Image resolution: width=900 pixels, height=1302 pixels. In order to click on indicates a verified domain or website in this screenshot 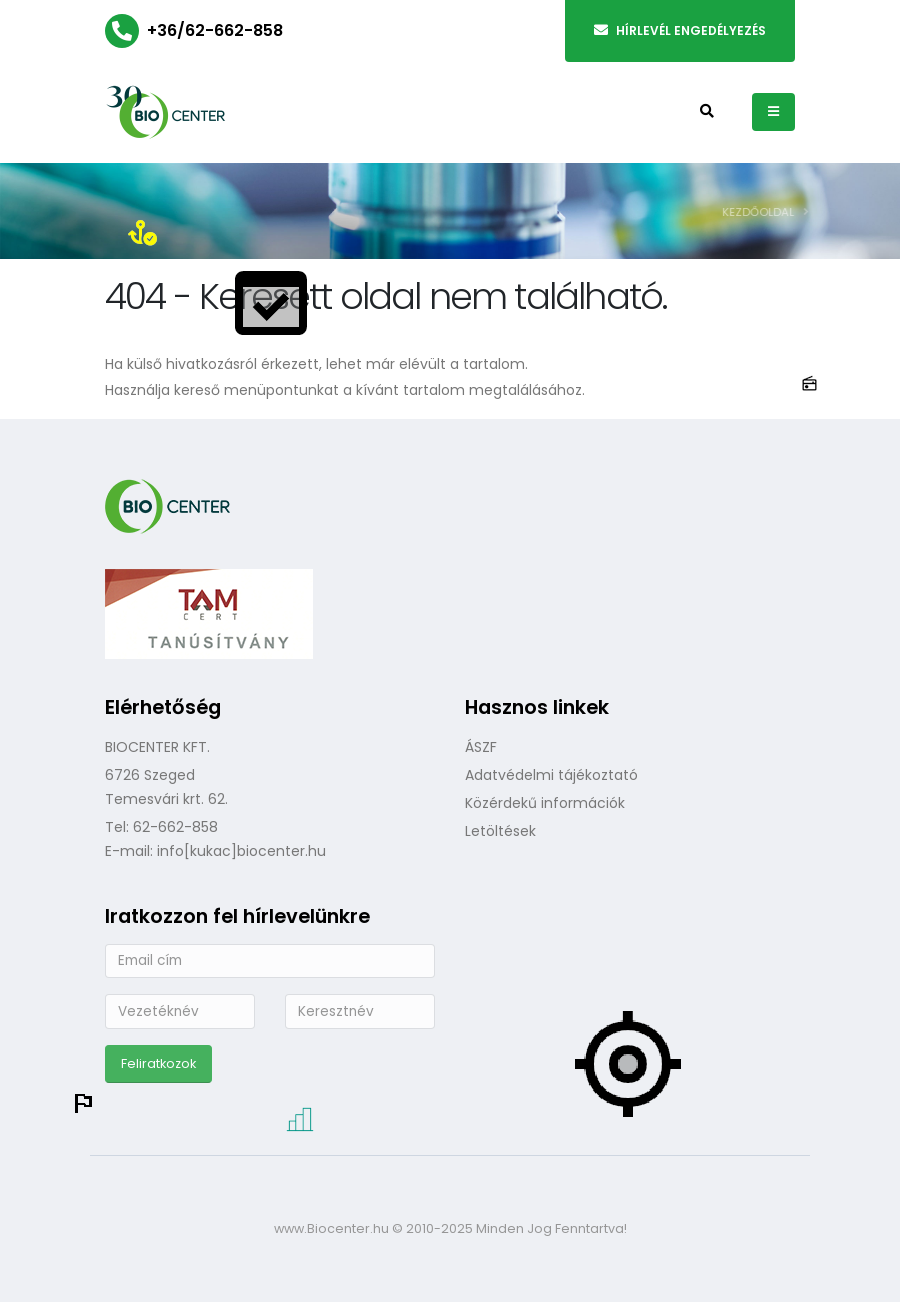, I will do `click(271, 303)`.